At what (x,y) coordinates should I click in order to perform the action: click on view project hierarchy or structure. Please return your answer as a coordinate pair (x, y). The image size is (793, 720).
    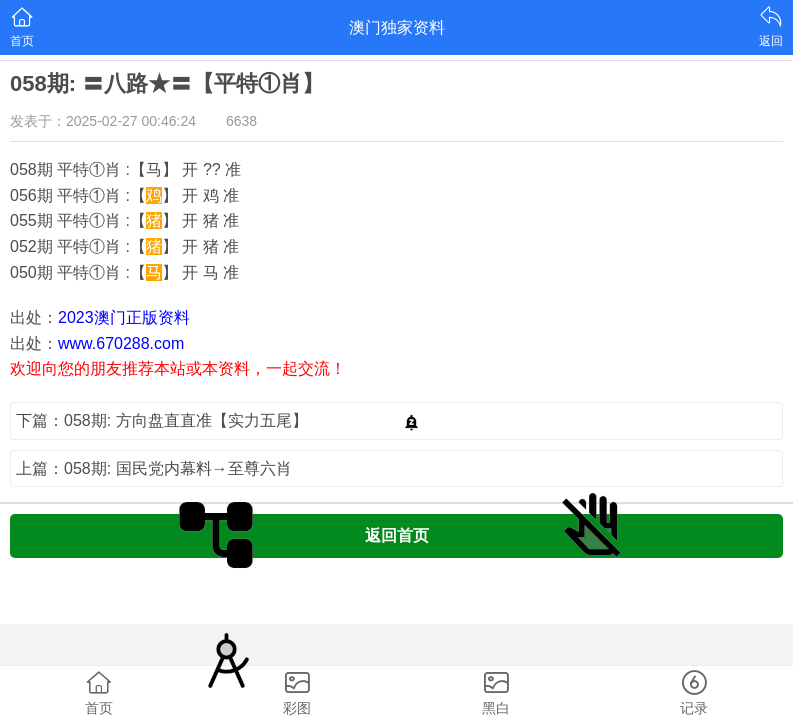
    Looking at the image, I should click on (216, 535).